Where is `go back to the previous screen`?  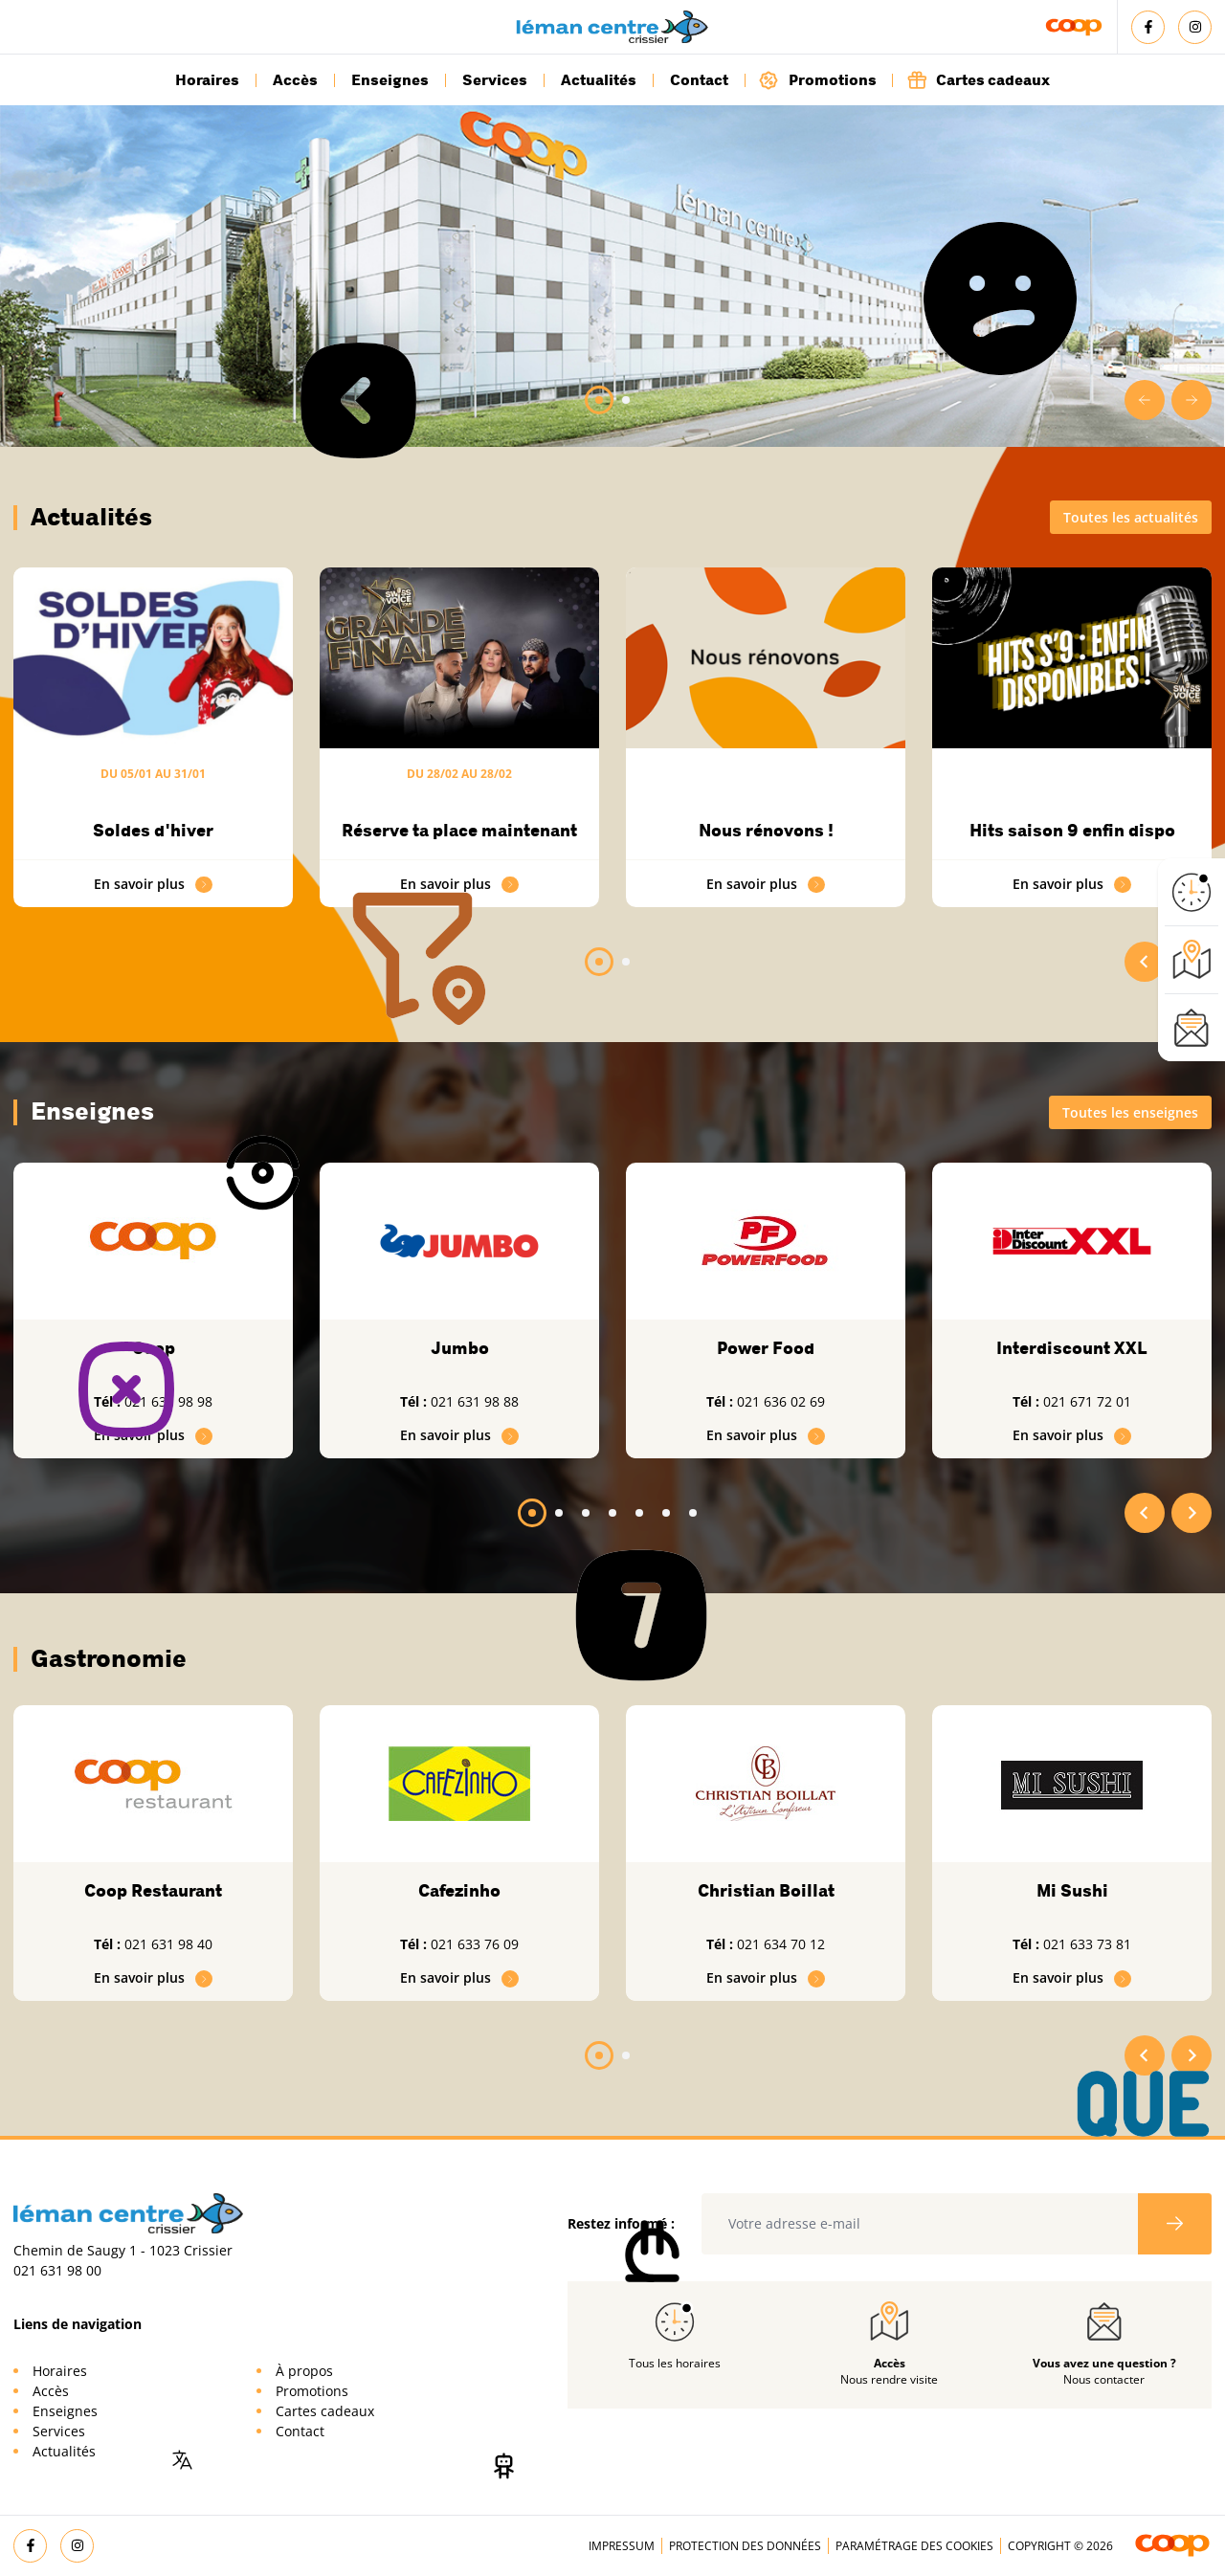 go back to the previous screen is located at coordinates (358, 400).